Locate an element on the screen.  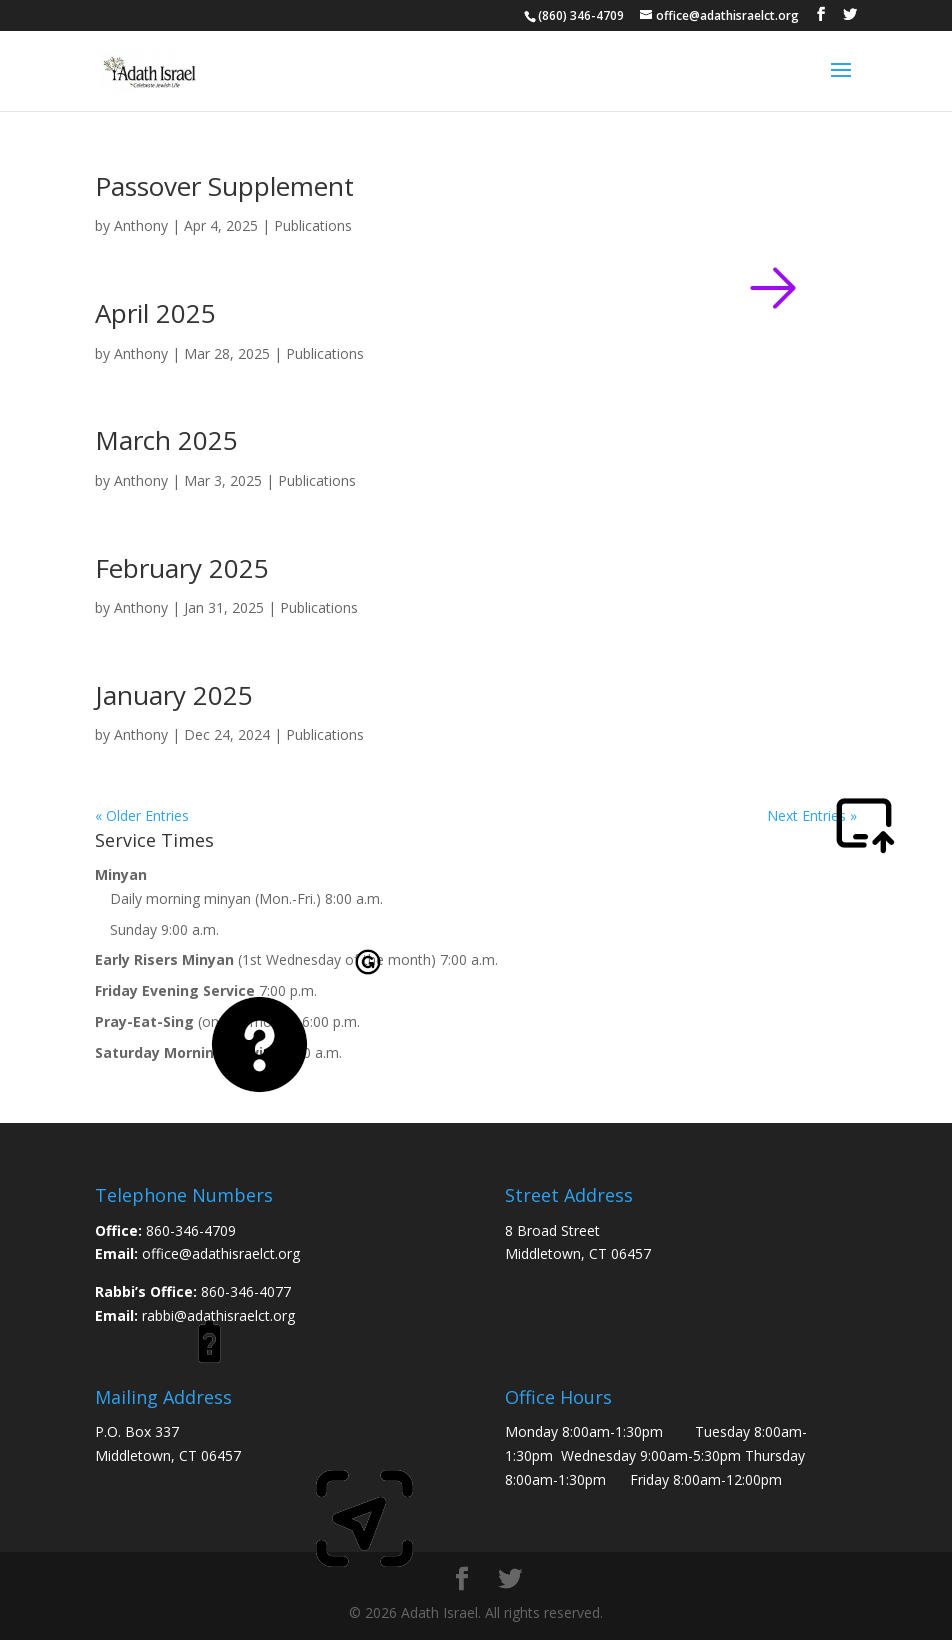
visit gumroad profile or store is located at coordinates (368, 962).